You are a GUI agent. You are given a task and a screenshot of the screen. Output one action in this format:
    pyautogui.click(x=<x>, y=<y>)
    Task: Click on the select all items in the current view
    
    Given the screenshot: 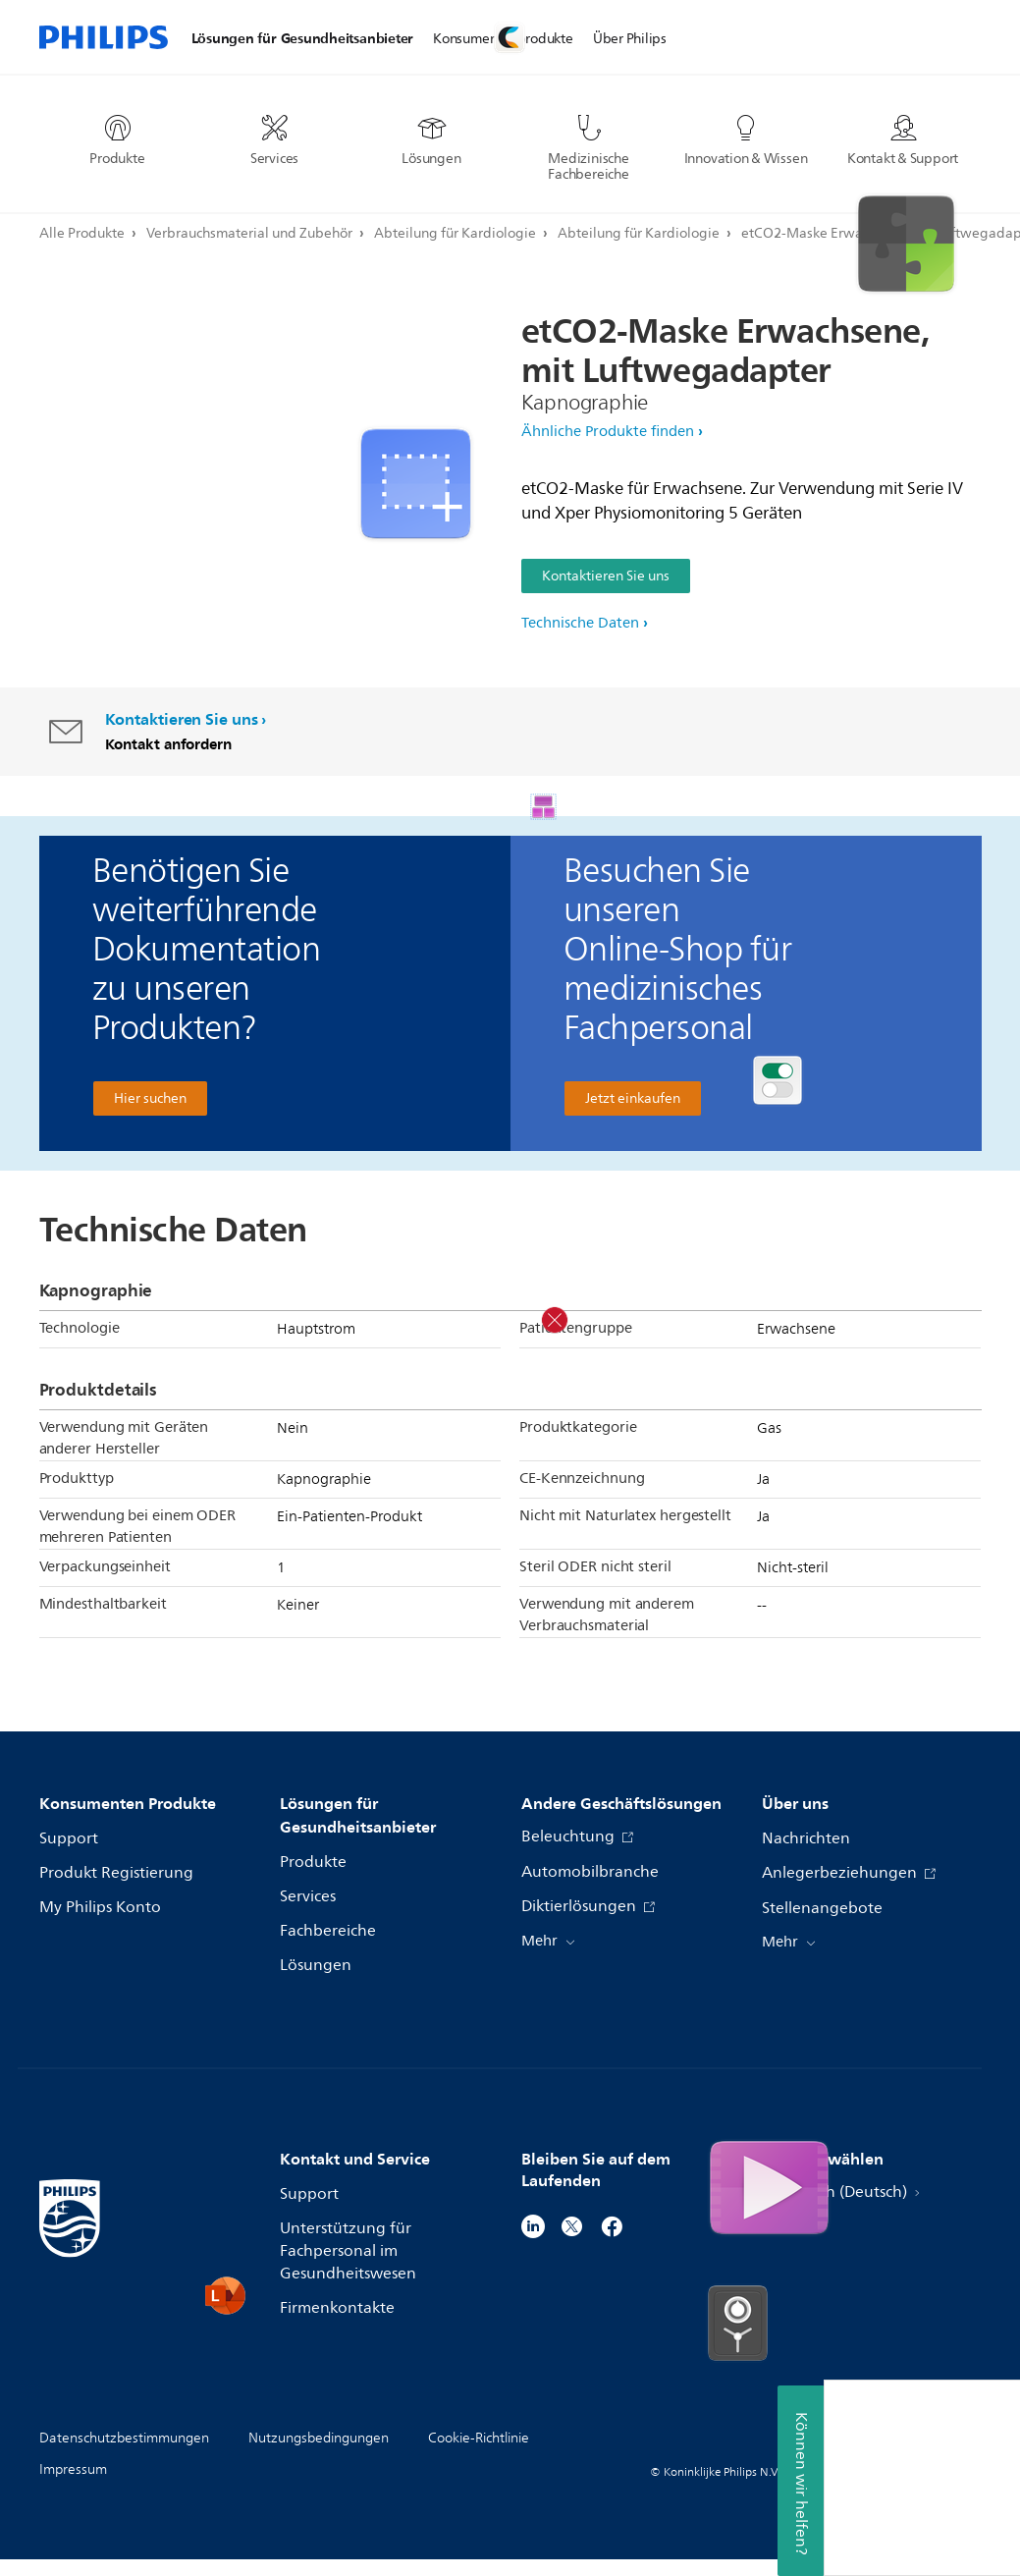 What is the action you would take?
    pyautogui.click(x=543, y=806)
    